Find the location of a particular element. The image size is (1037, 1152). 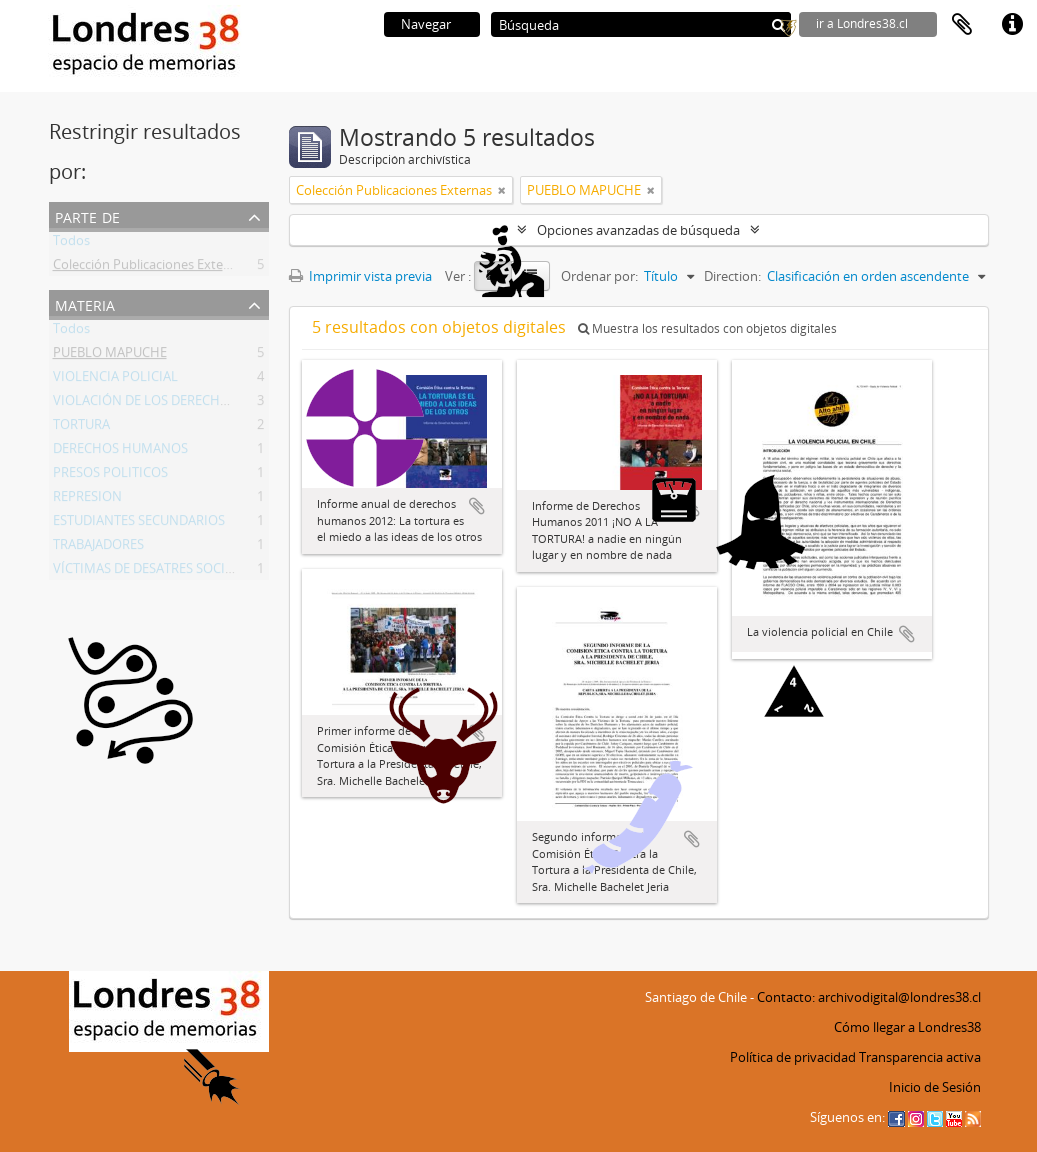

food item in a cooking or recipe game is located at coordinates (637, 817).